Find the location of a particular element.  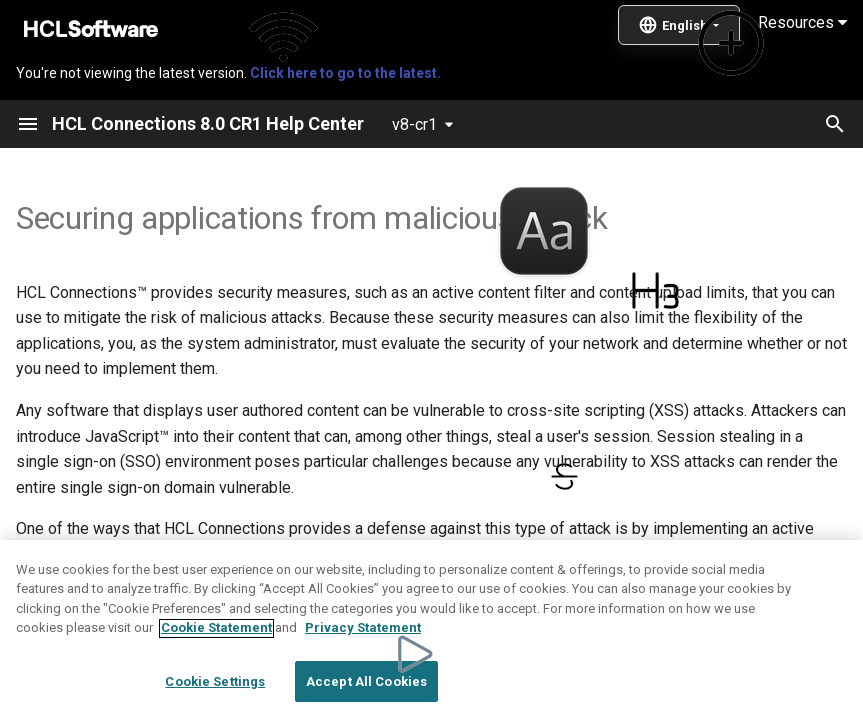

add a new item is located at coordinates (731, 43).